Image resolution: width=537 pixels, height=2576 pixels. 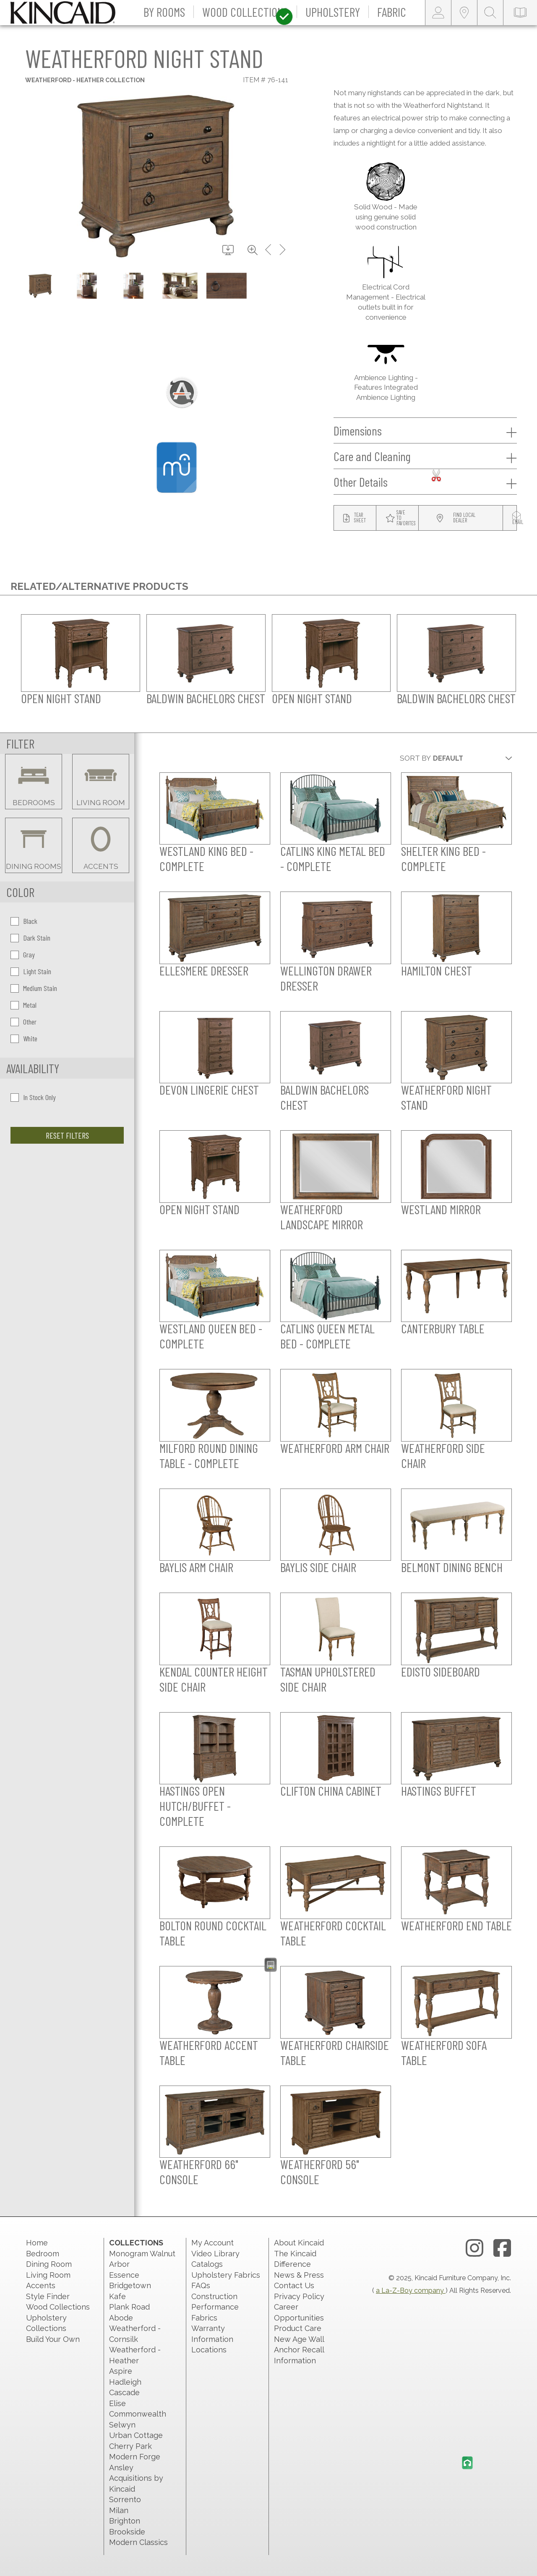 What do you see at coordinates (284, 16) in the screenshot?
I see `confirm or accept an action` at bounding box center [284, 16].